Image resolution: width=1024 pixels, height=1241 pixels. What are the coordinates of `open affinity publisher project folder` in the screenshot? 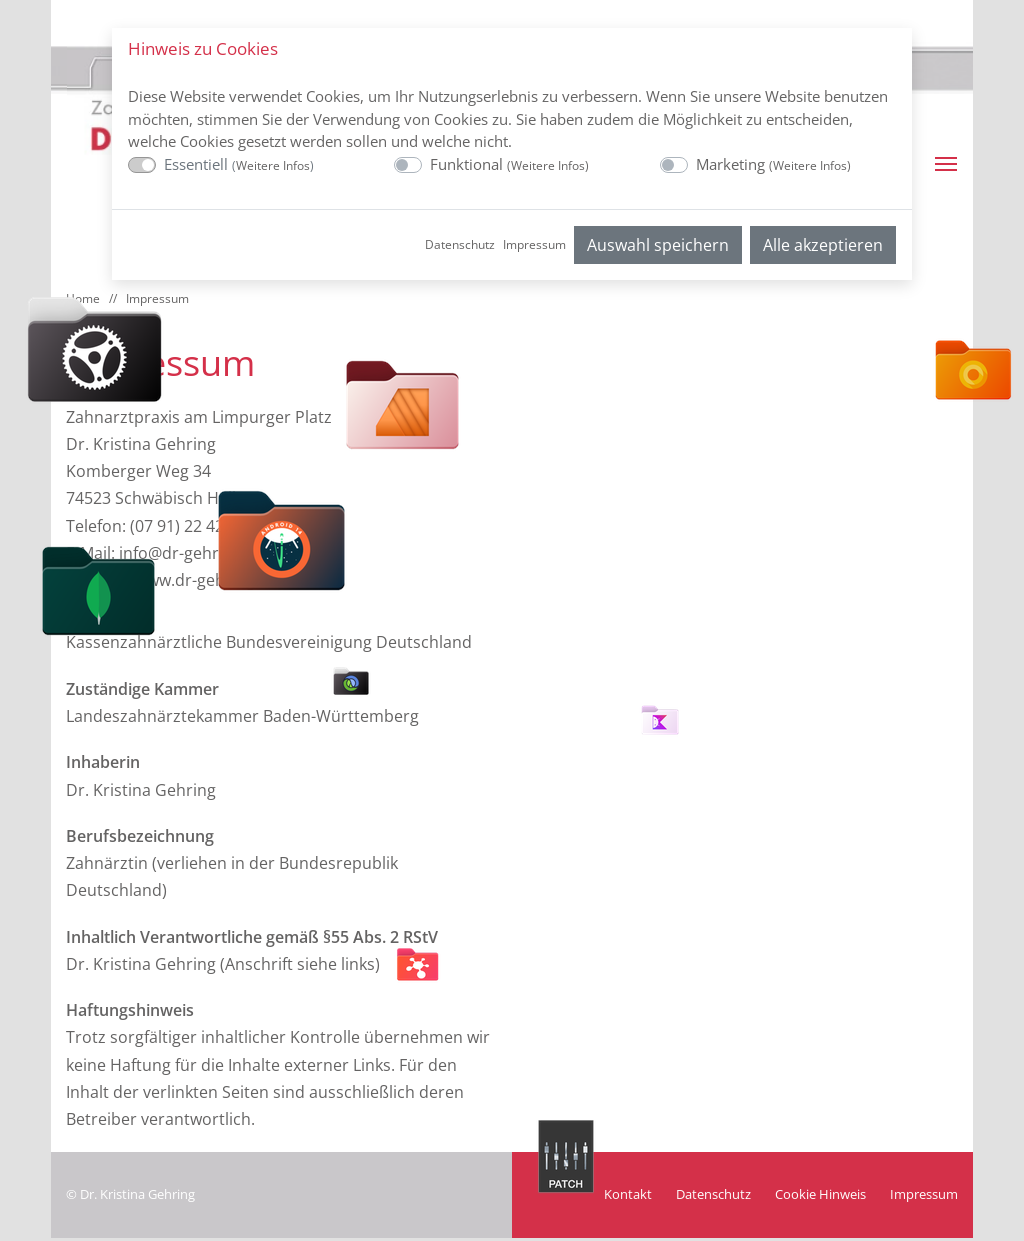 It's located at (402, 408).